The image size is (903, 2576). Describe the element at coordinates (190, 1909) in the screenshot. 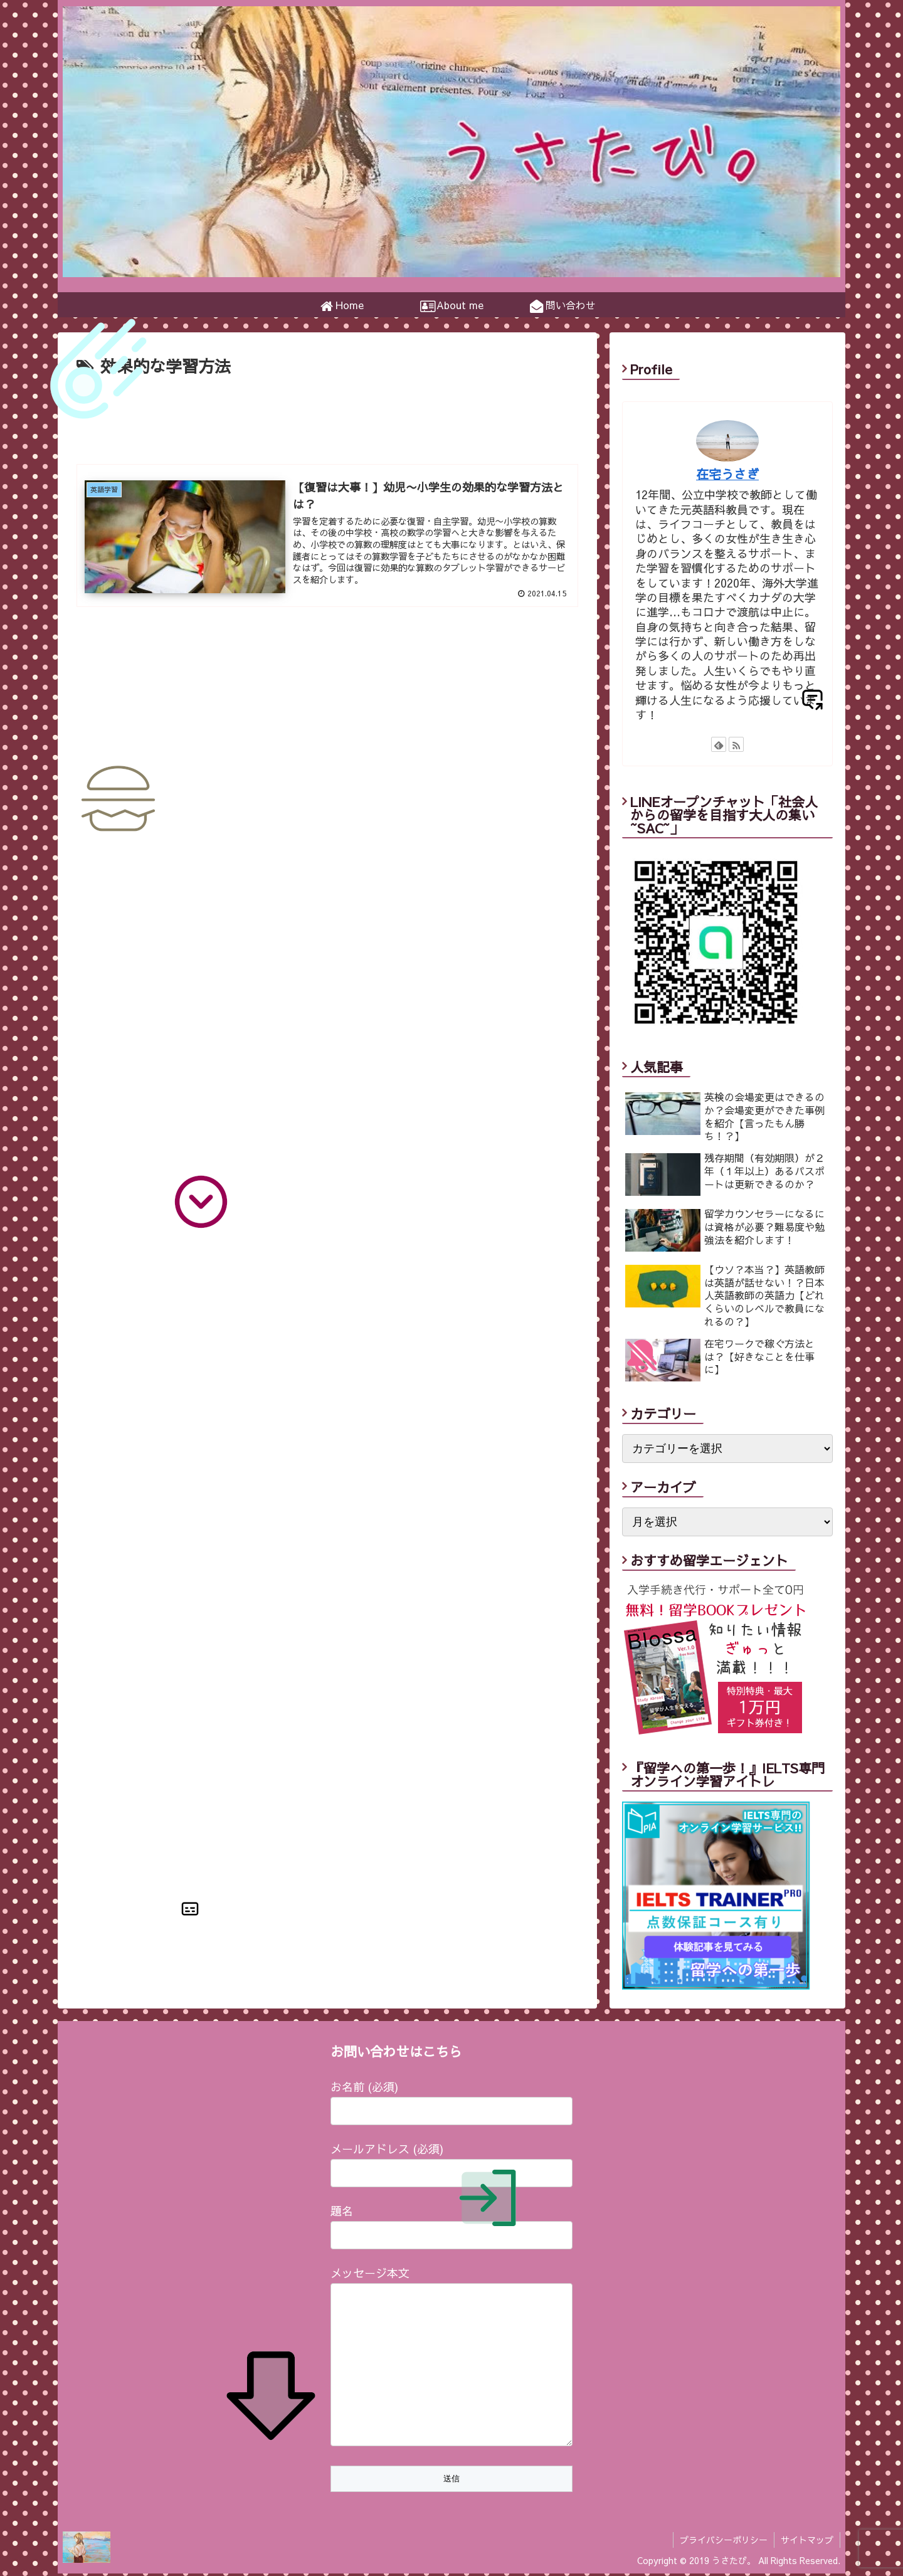

I see `enable closed captions or subtitles` at that location.